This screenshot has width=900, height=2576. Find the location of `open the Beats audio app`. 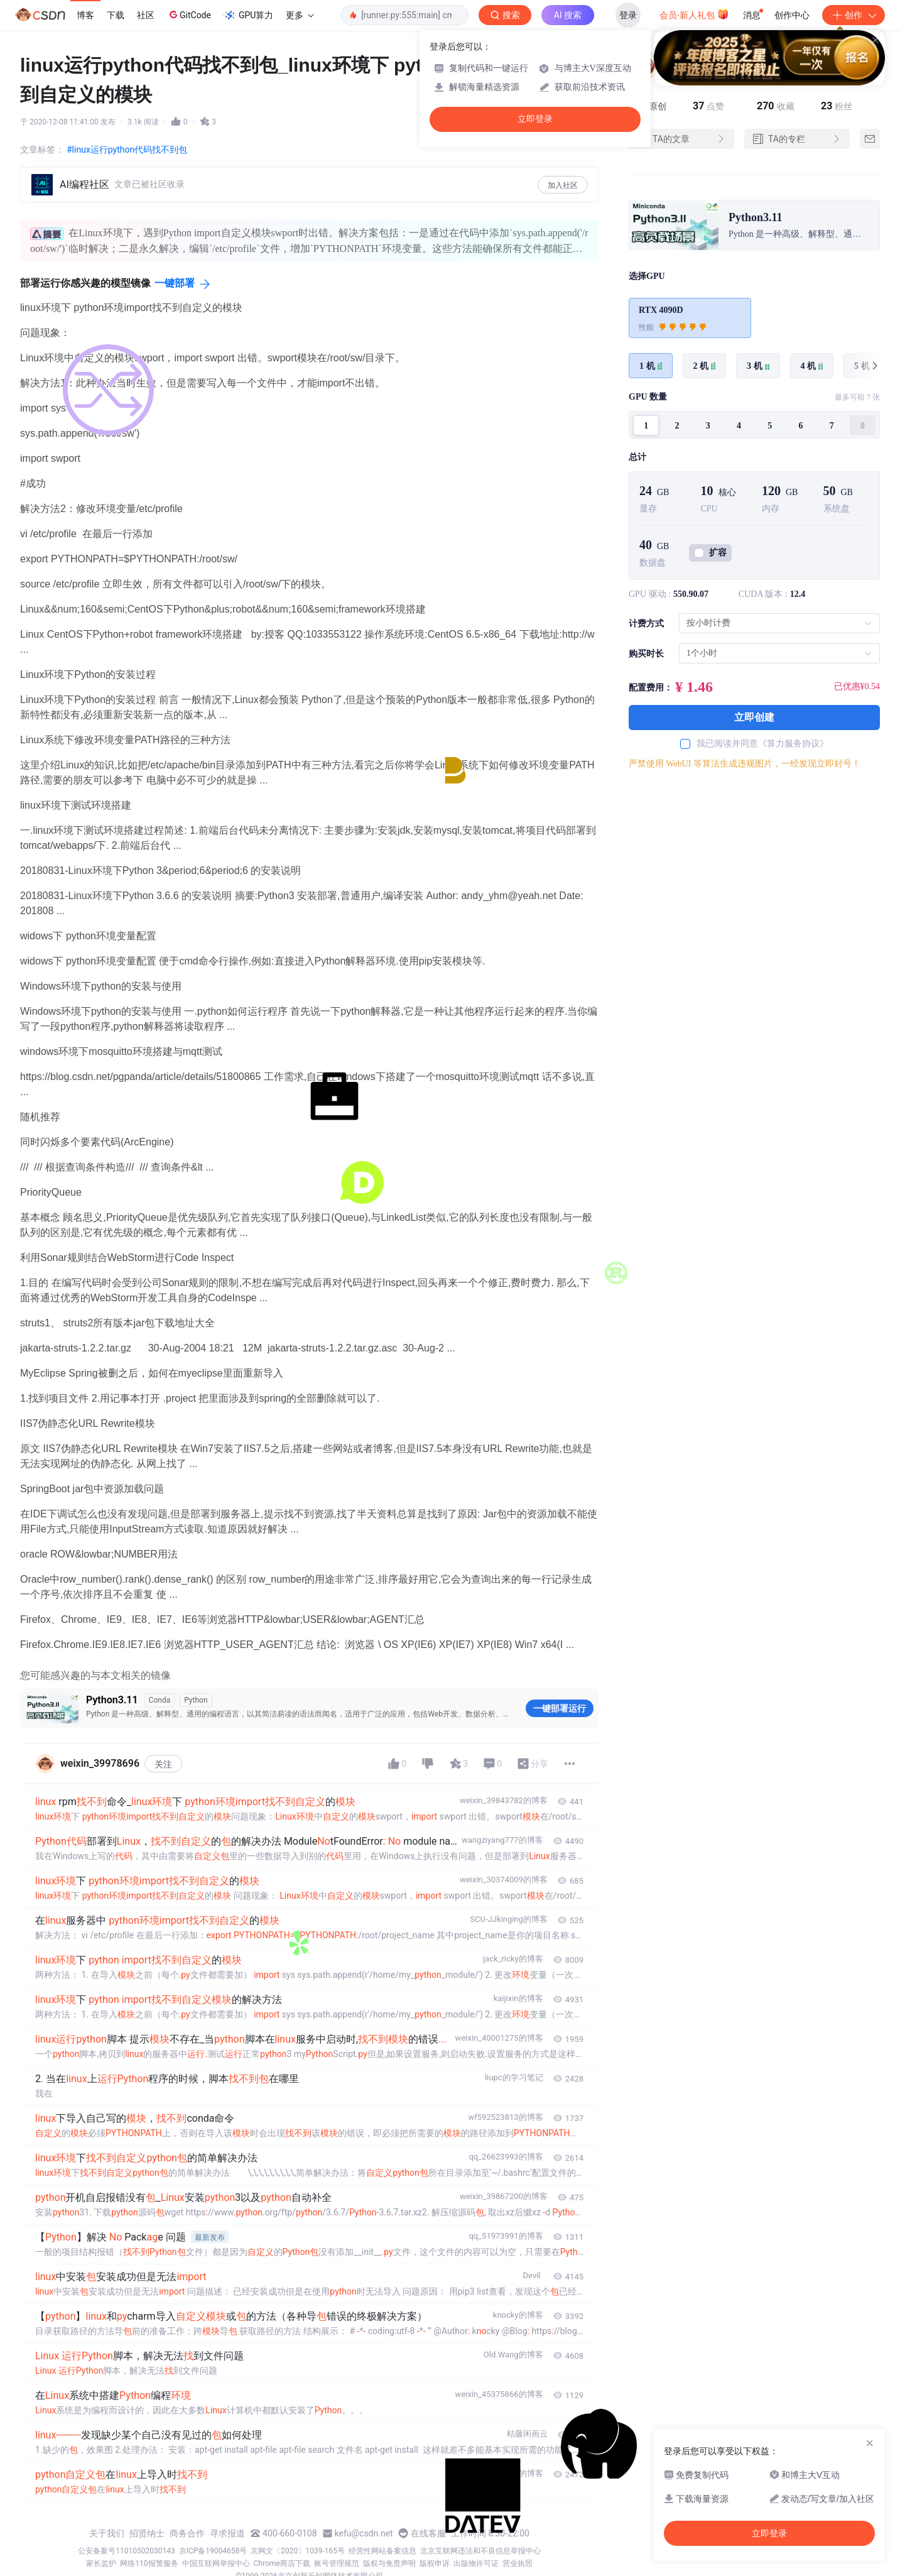

open the Beats audio app is located at coordinates (455, 770).